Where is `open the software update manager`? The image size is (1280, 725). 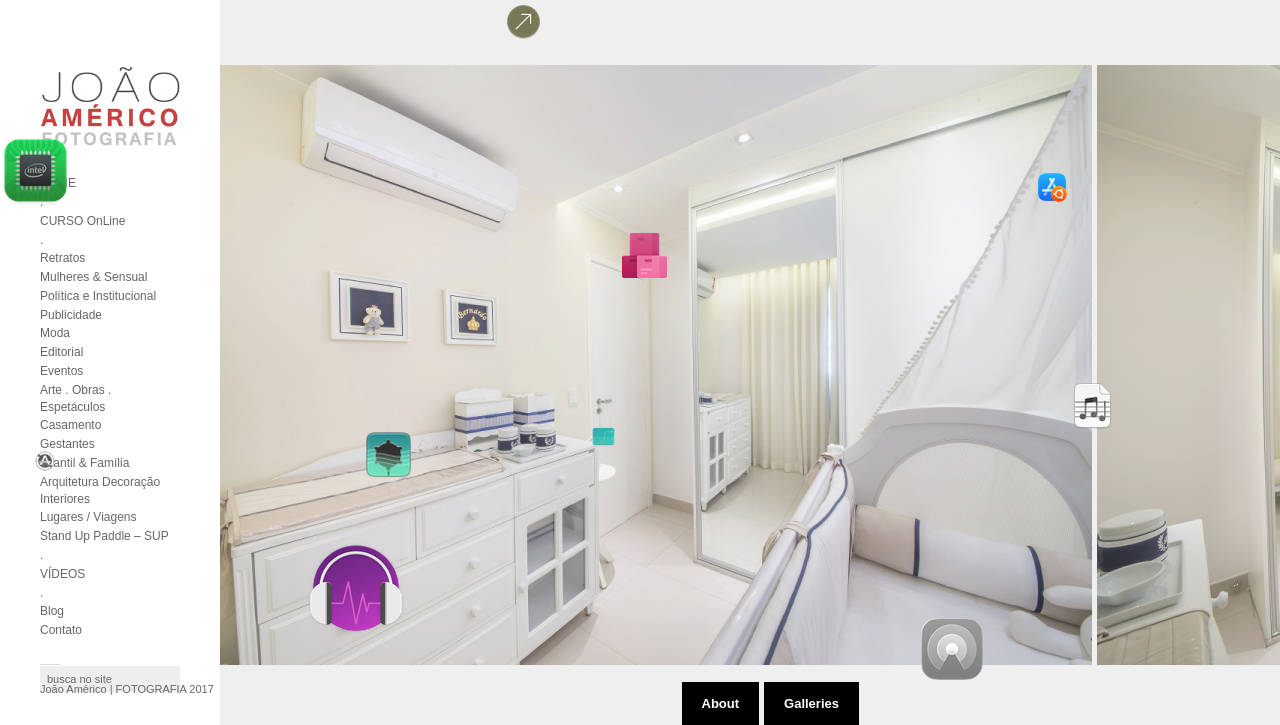
open the software update manager is located at coordinates (45, 461).